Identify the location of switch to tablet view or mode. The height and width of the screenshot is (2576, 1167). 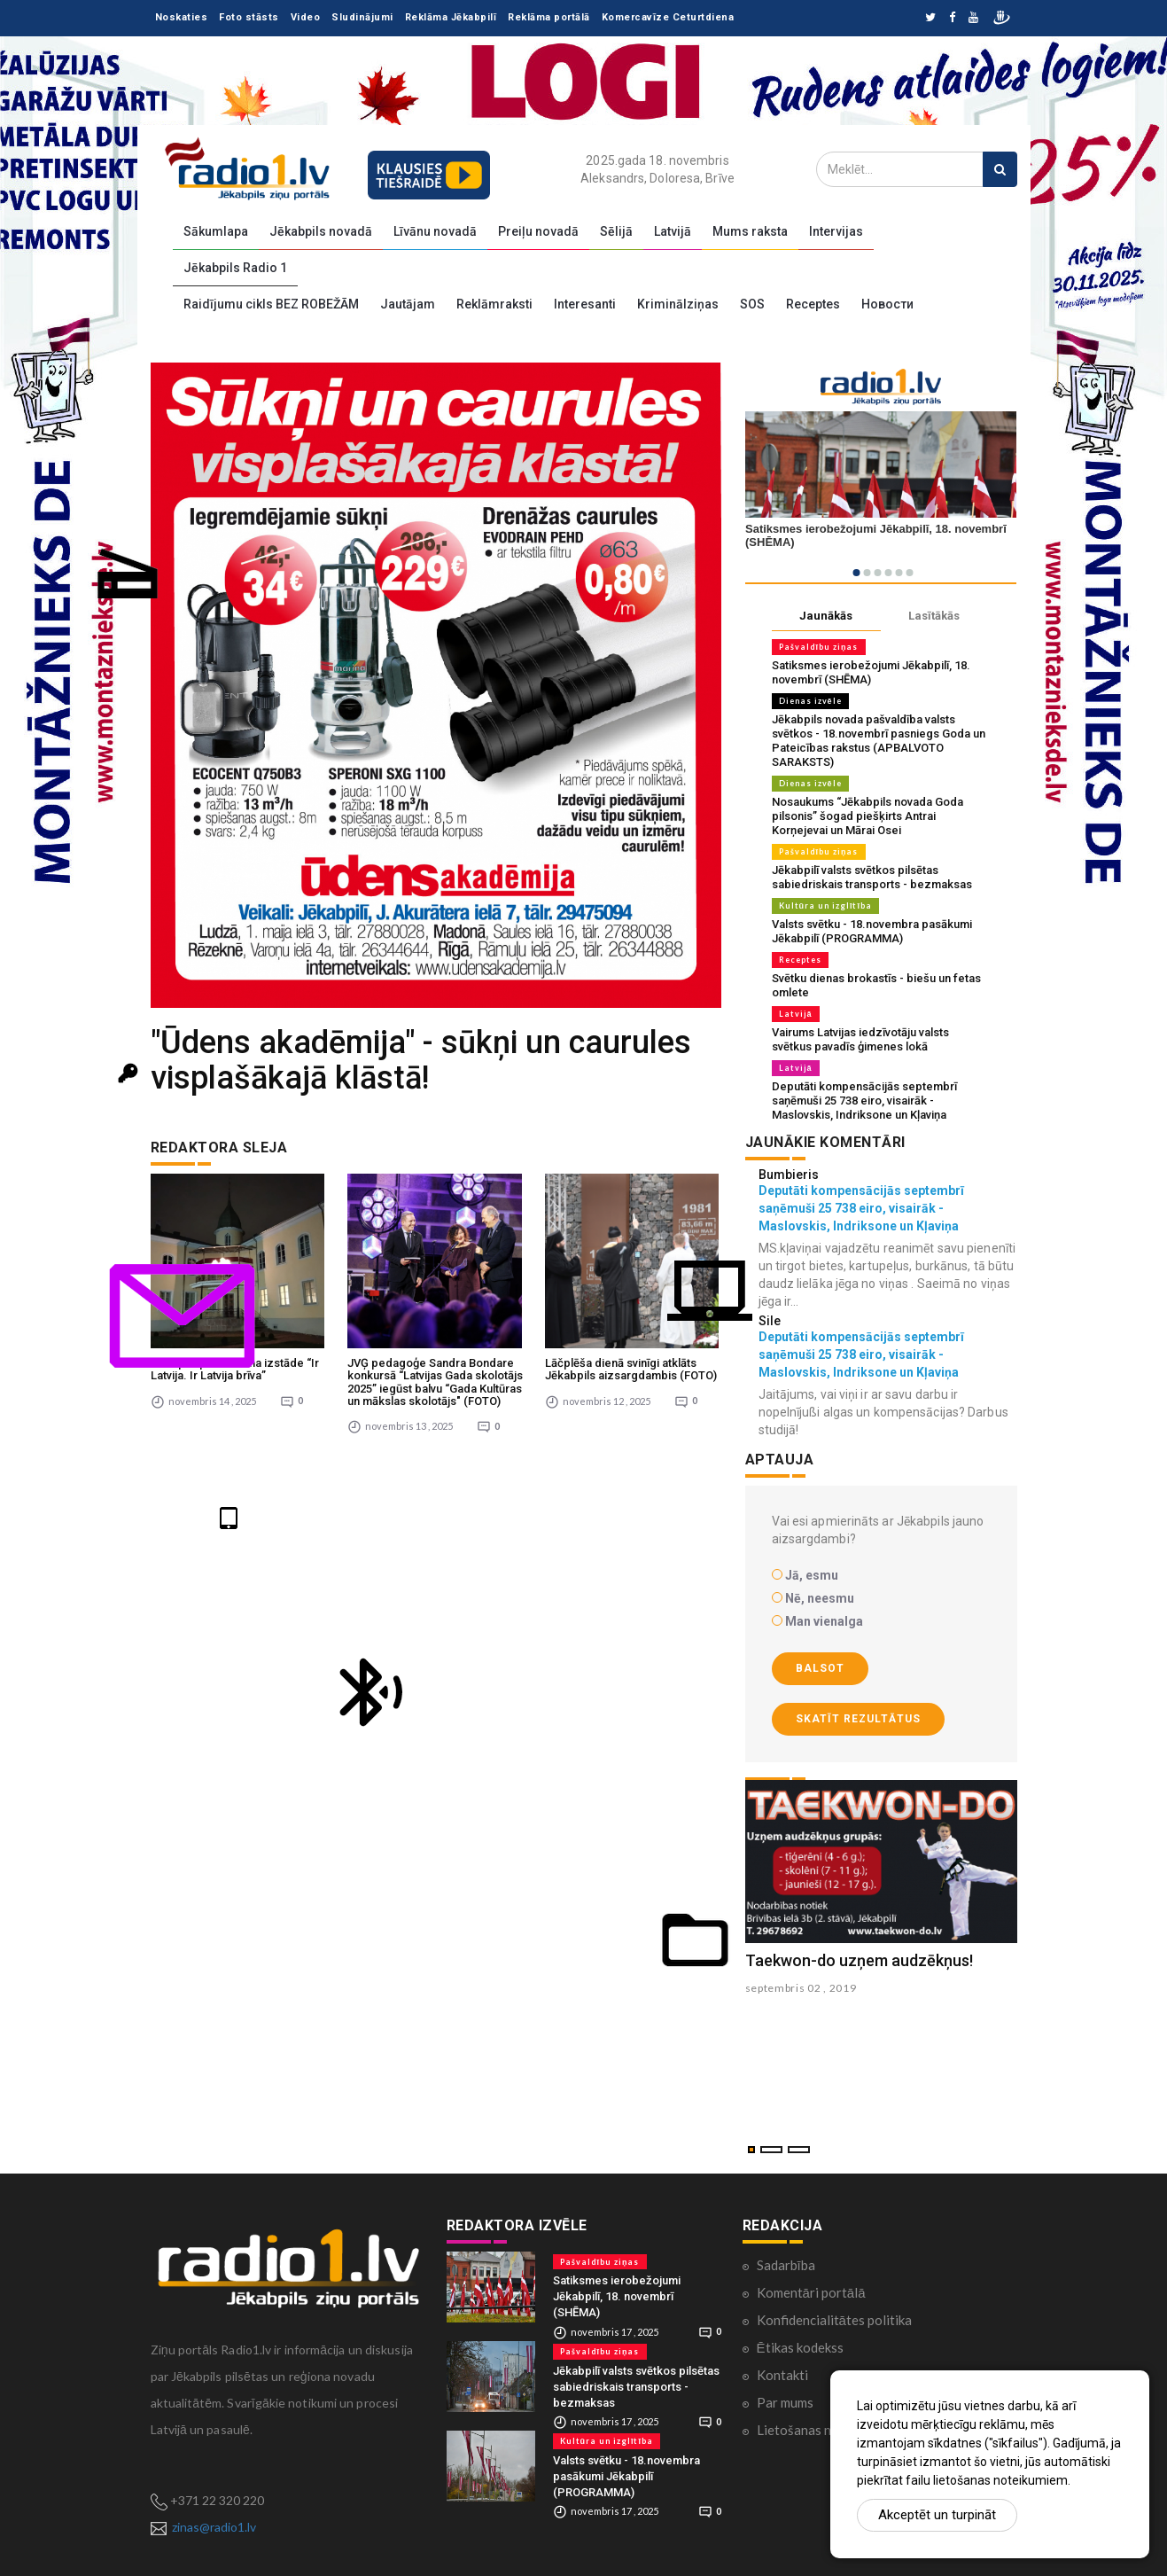
(229, 1518).